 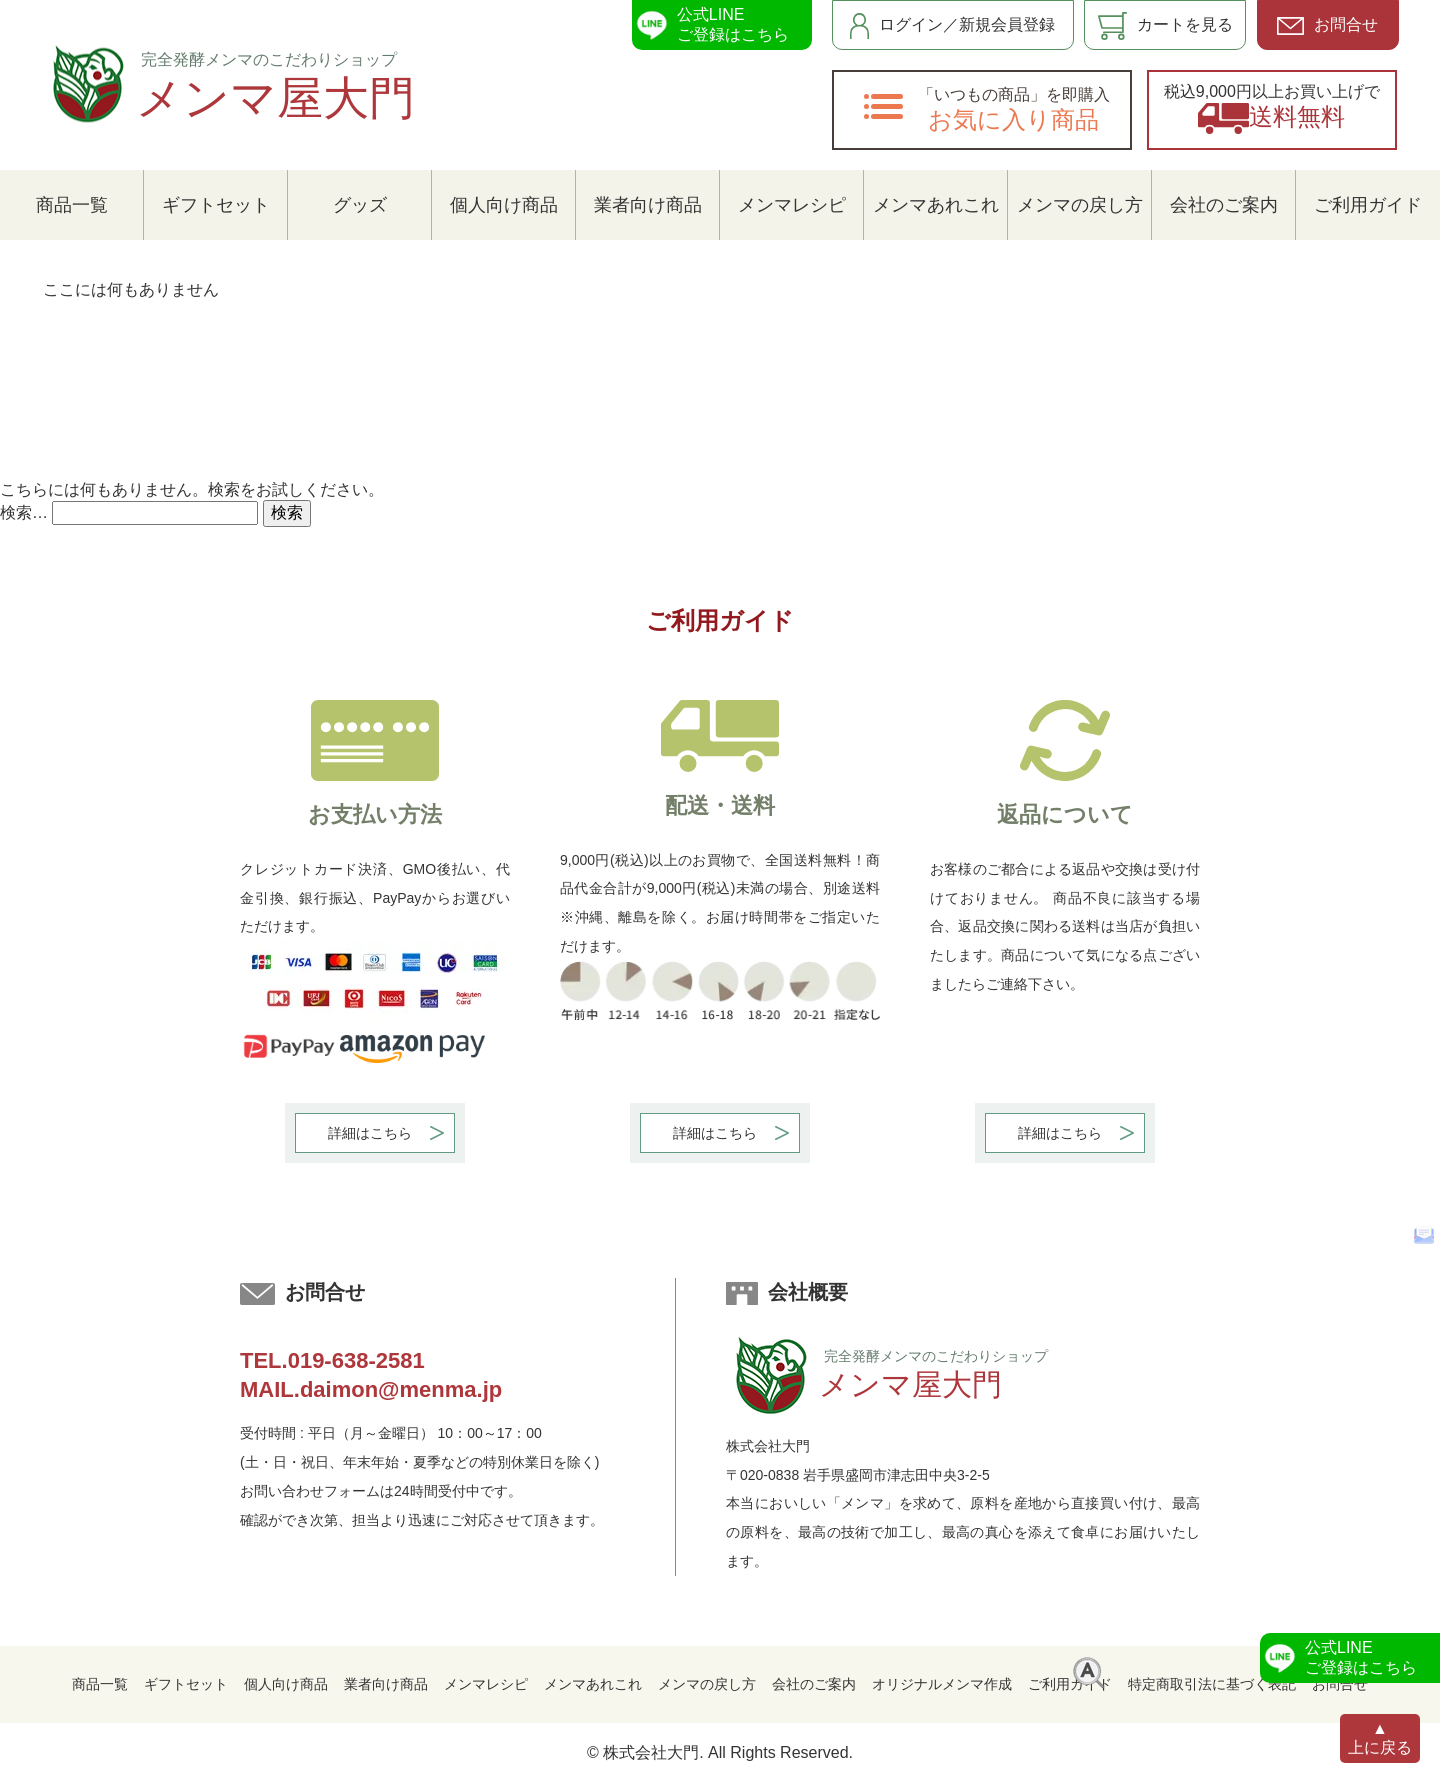 What do you see at coordinates (1089, 1673) in the screenshot?
I see `search for text or content` at bounding box center [1089, 1673].